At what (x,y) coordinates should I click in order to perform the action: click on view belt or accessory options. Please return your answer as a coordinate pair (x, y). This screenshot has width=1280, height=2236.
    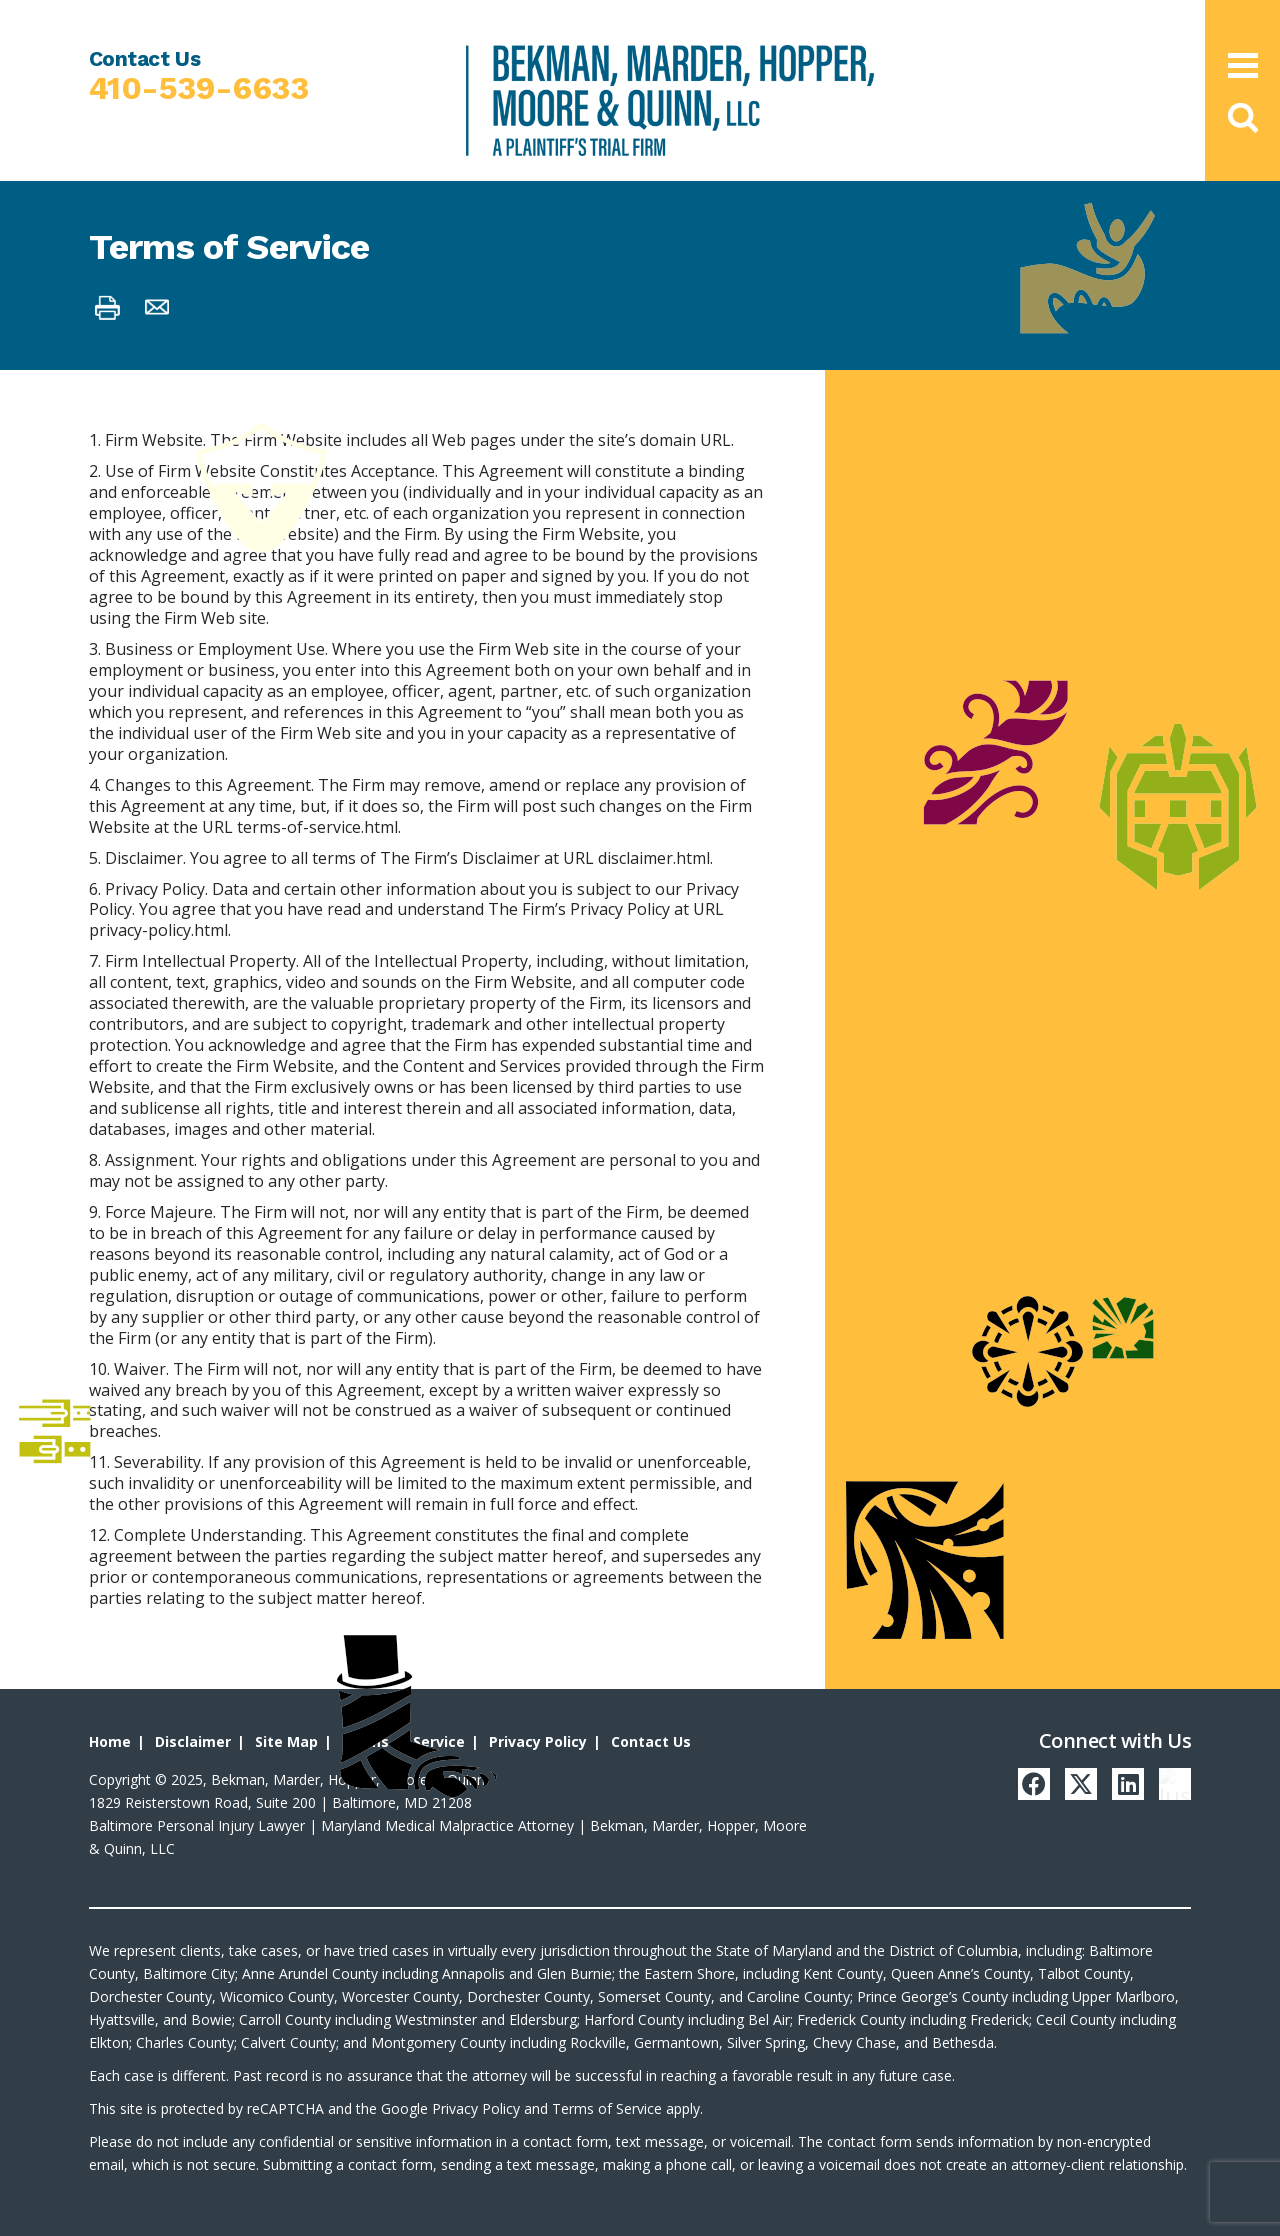
    Looking at the image, I should click on (54, 1431).